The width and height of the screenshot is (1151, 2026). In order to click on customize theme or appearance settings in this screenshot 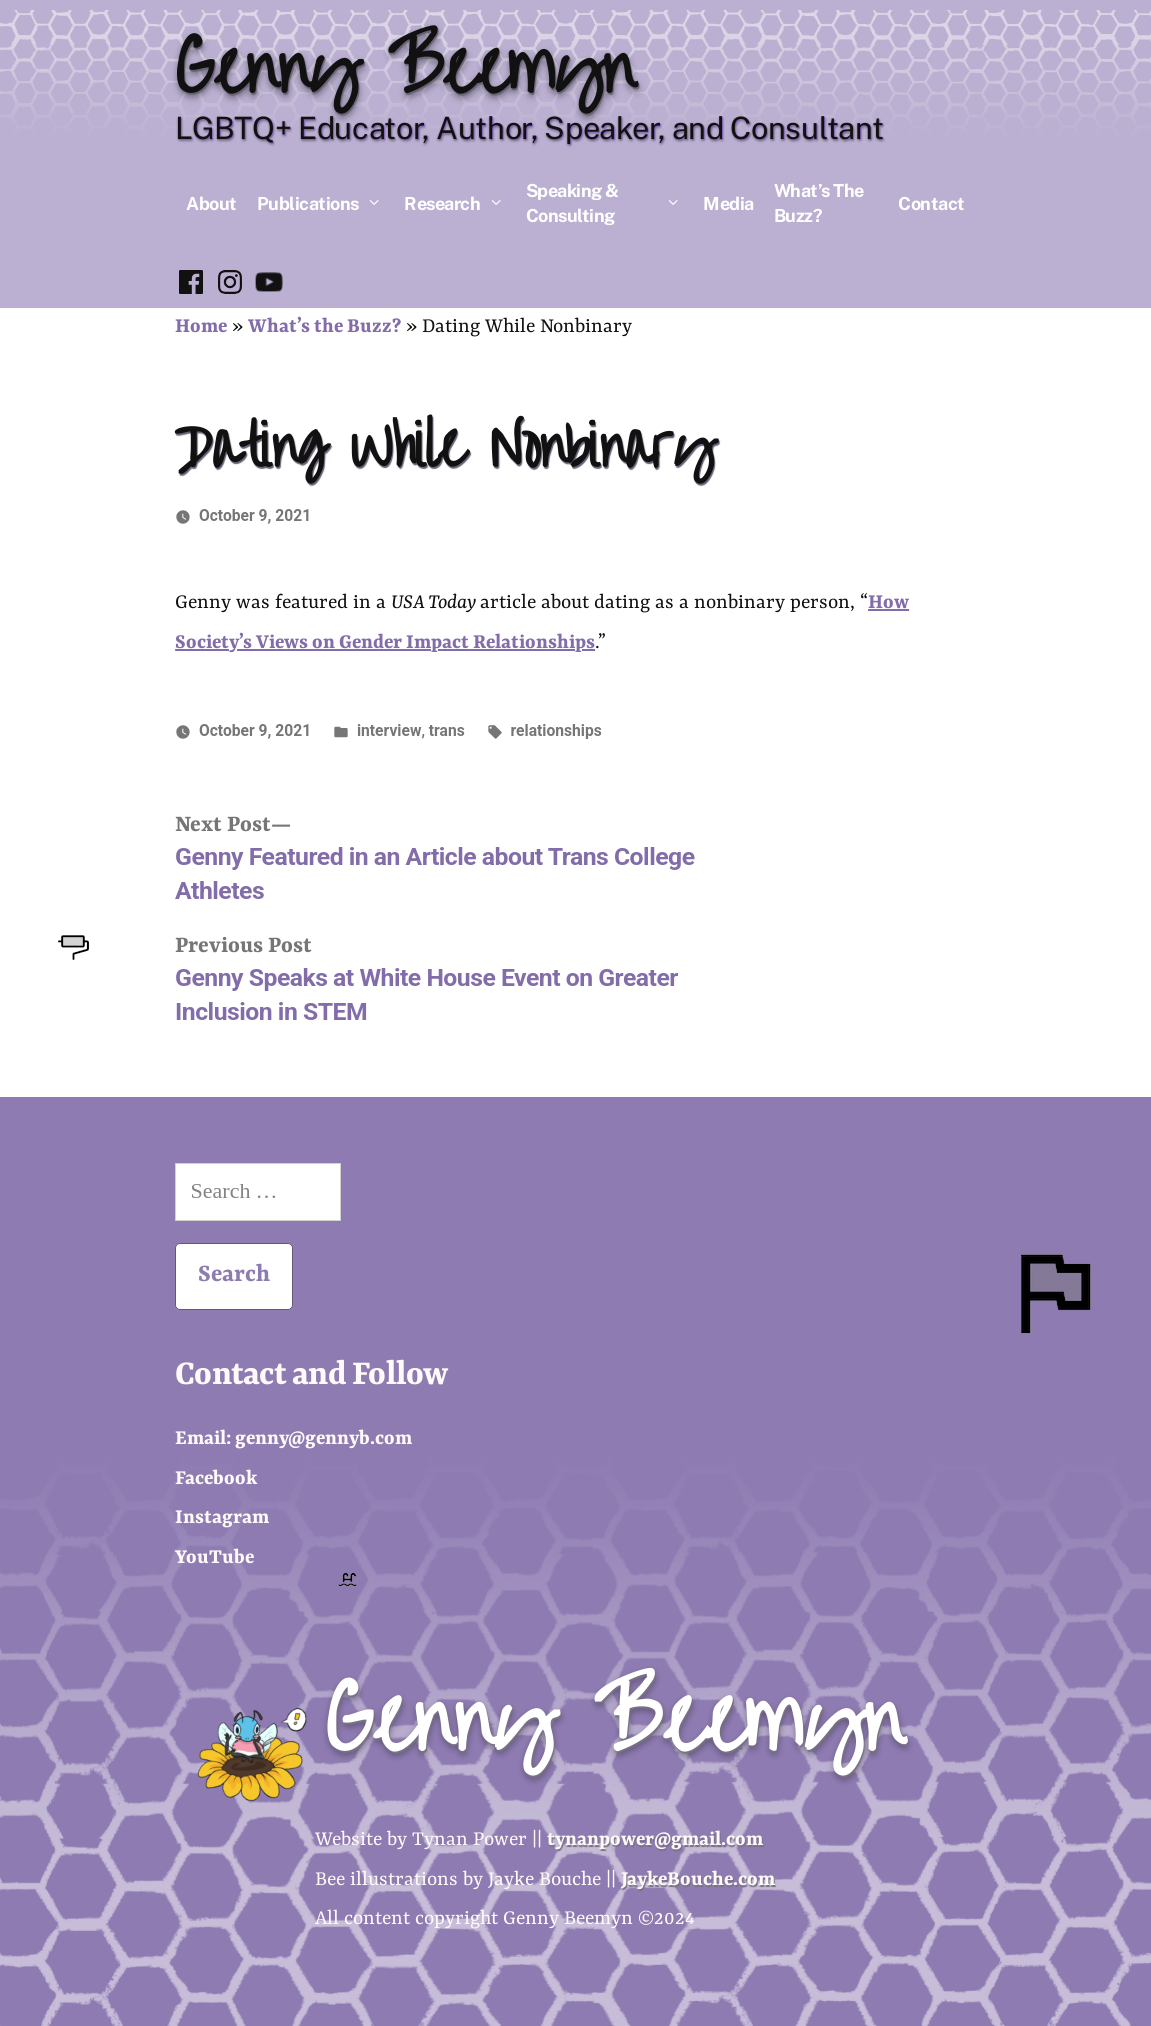, I will do `click(73, 945)`.